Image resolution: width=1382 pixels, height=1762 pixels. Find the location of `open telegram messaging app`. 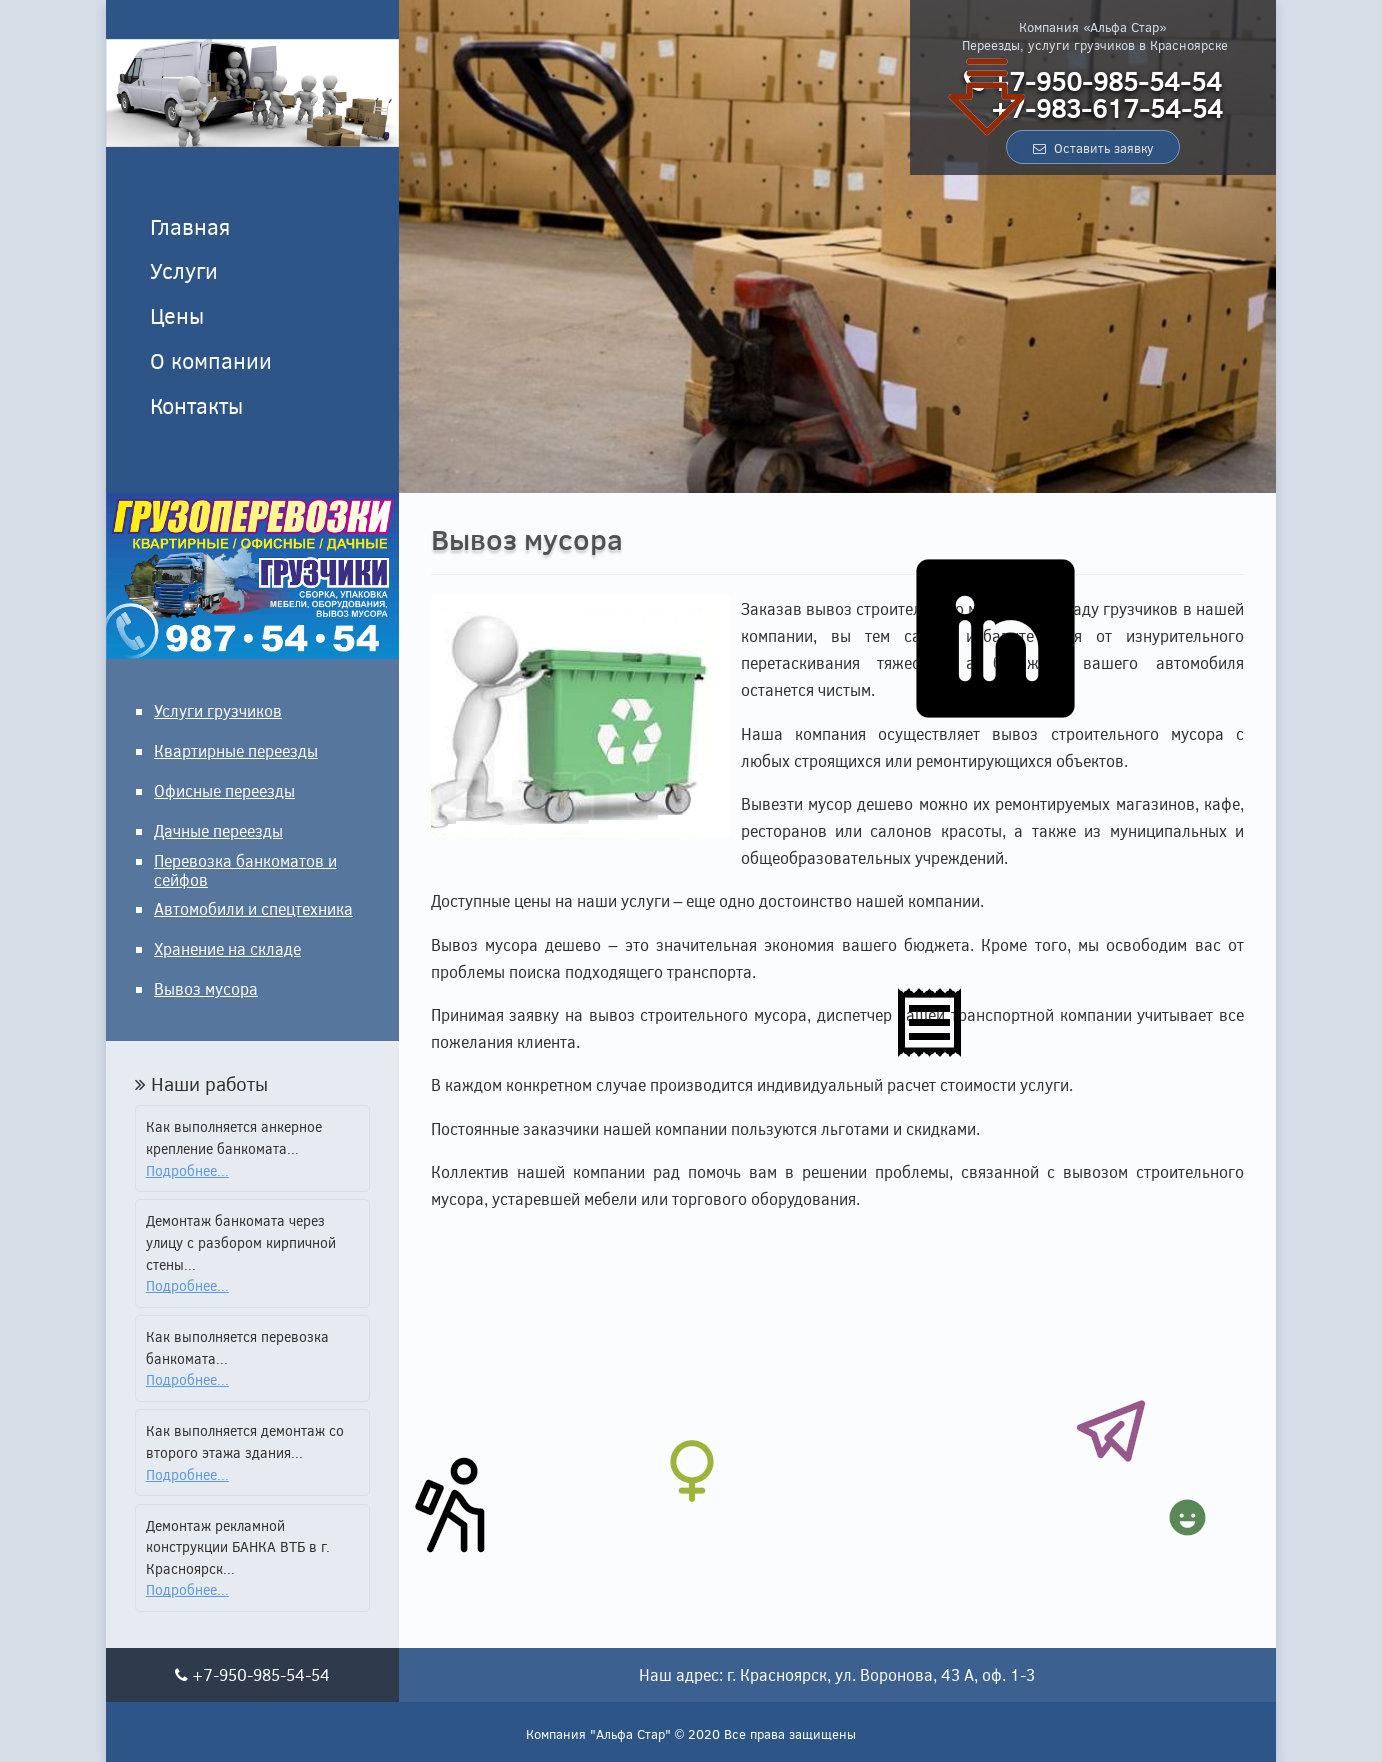

open telegram messaging app is located at coordinates (1111, 1431).